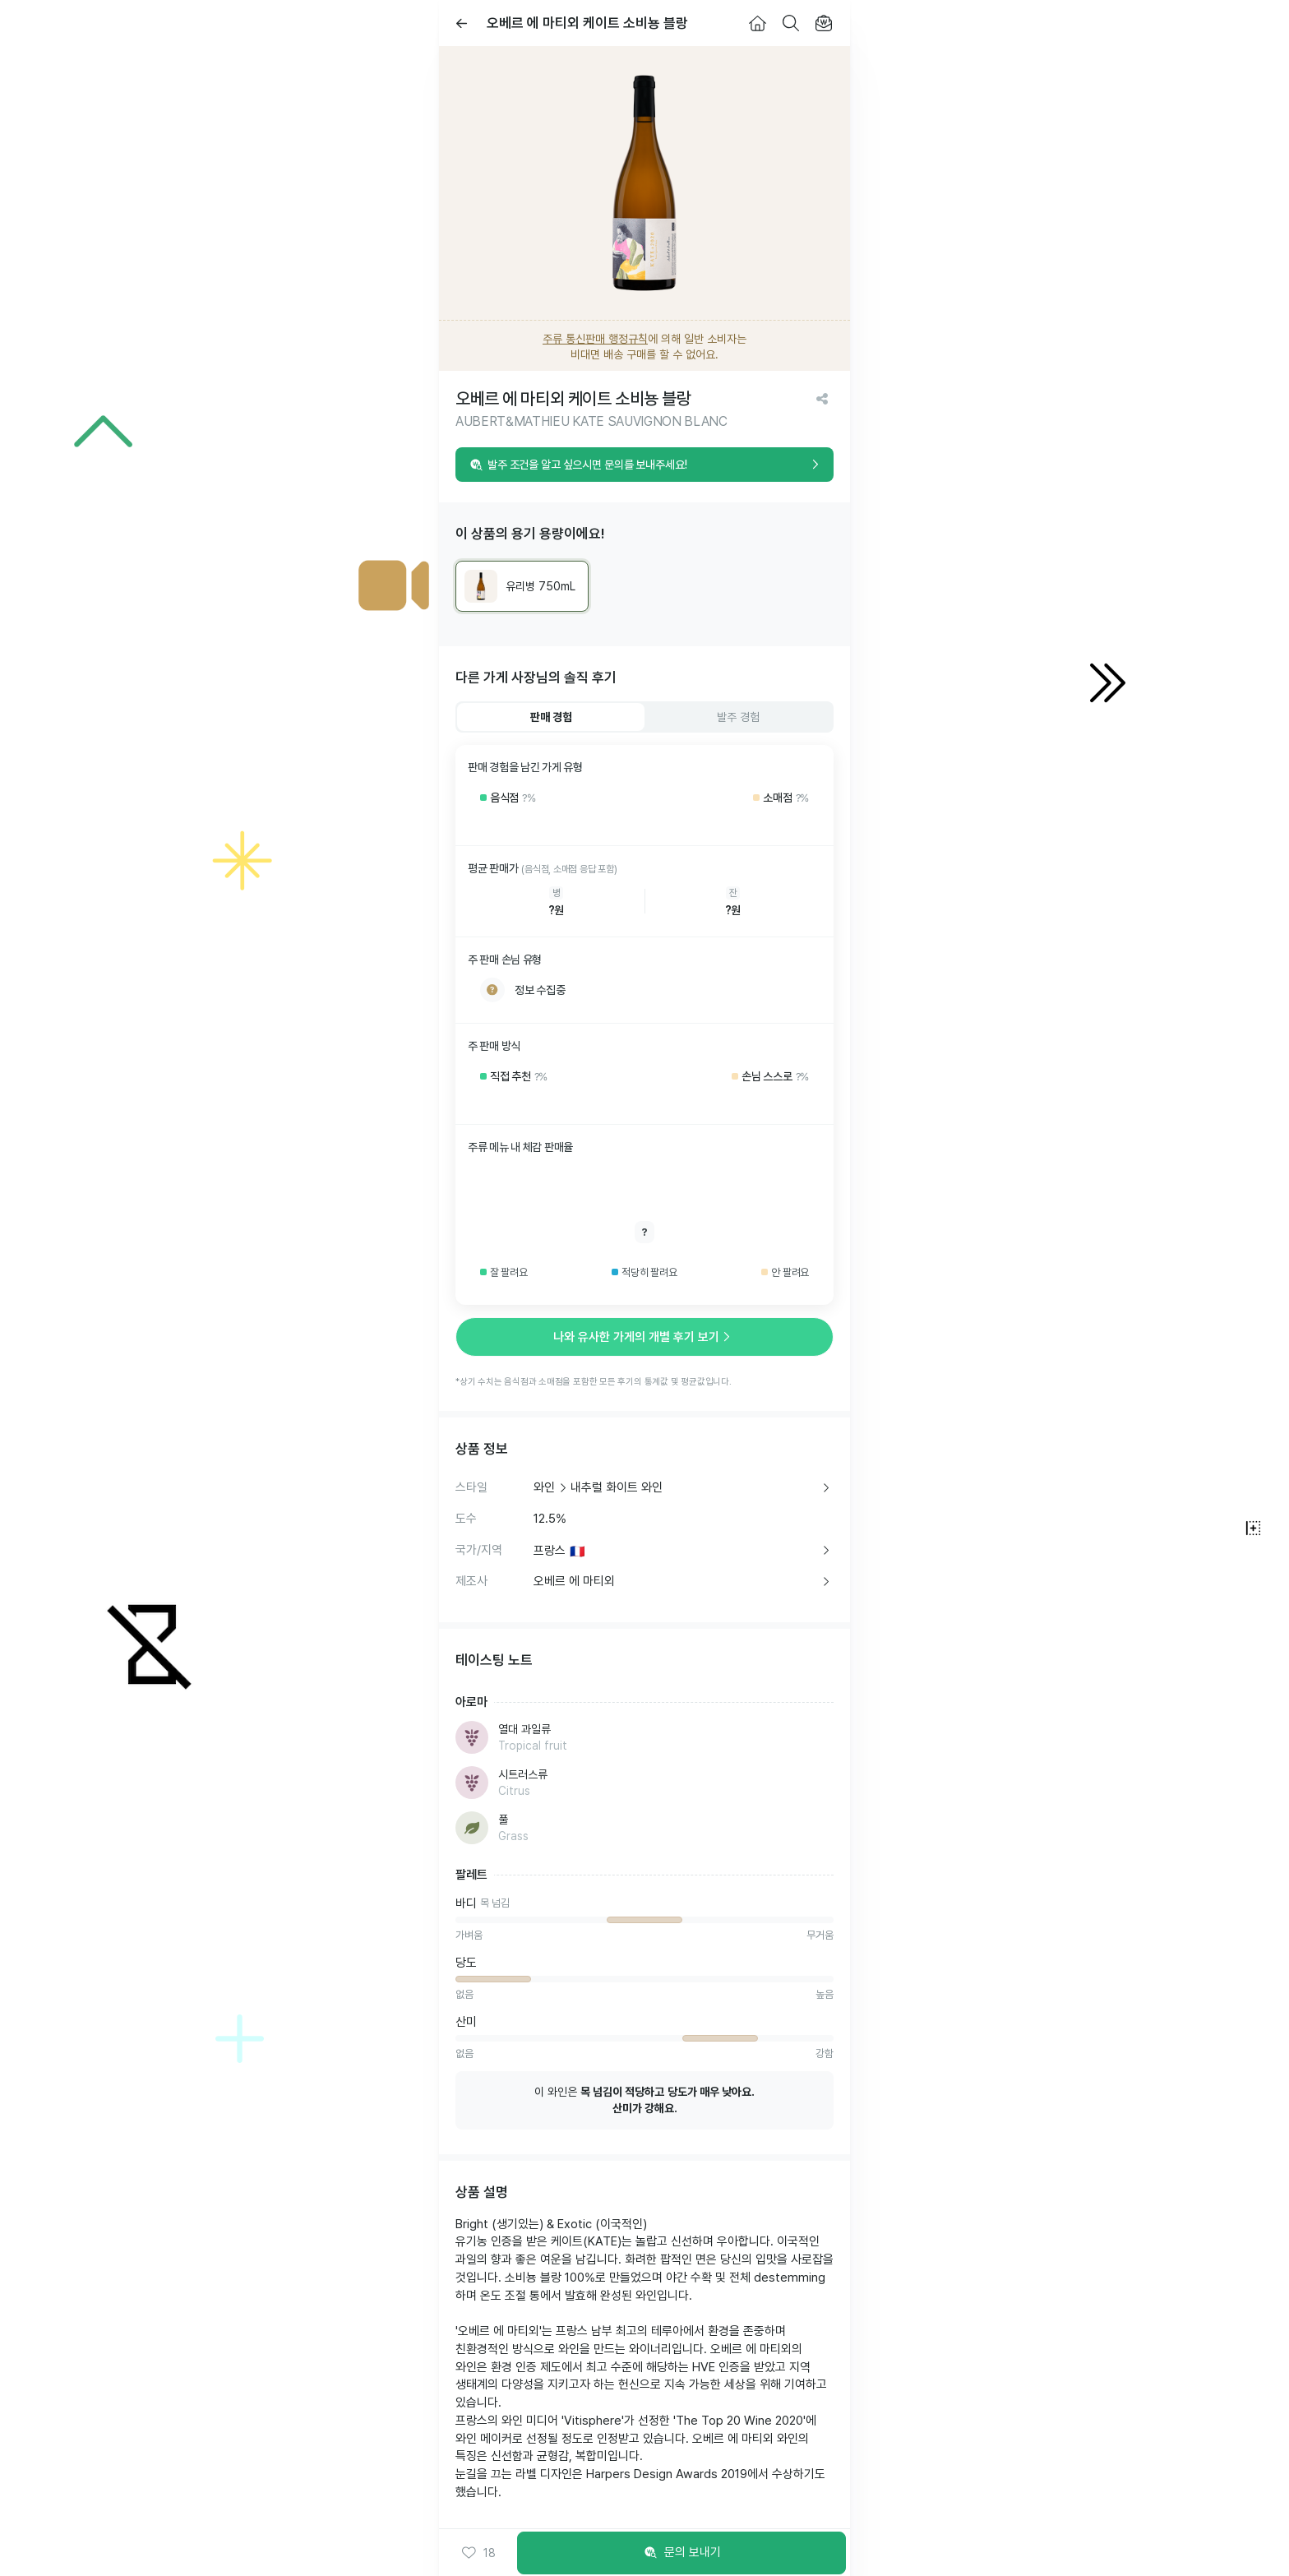  What do you see at coordinates (1107, 682) in the screenshot?
I see `skip forward or advance quickly` at bounding box center [1107, 682].